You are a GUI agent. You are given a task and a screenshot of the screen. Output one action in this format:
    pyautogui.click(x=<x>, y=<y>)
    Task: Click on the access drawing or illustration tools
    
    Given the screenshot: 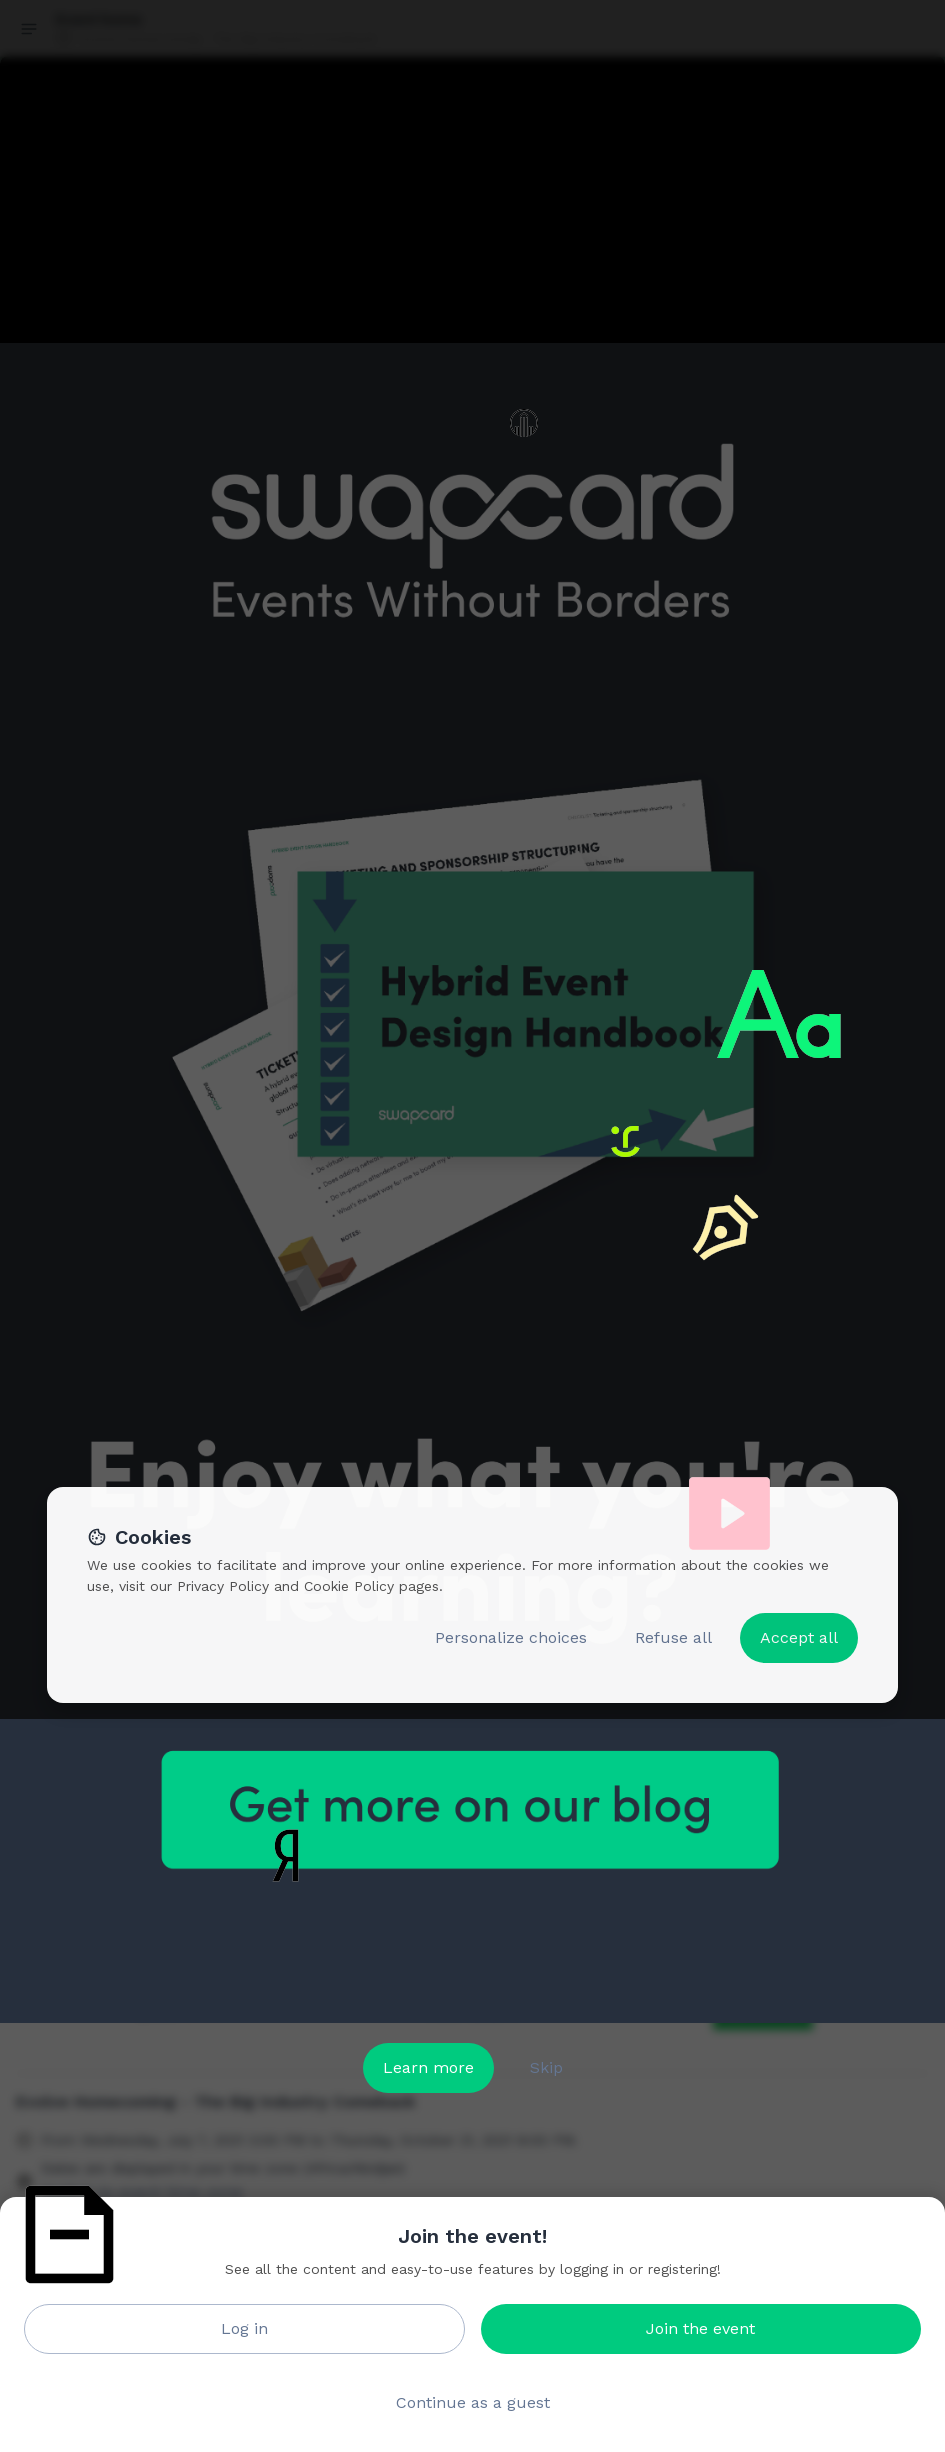 What is the action you would take?
    pyautogui.click(x=723, y=1230)
    